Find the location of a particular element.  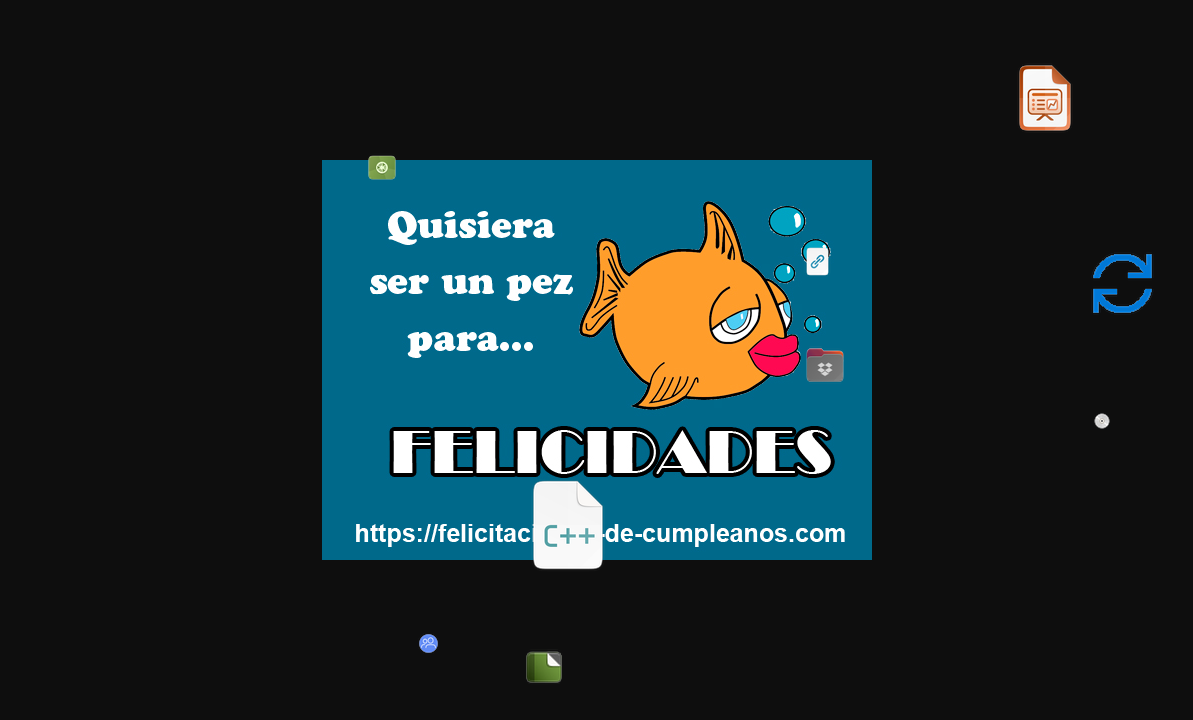

change desktop wallpaper settings is located at coordinates (544, 666).